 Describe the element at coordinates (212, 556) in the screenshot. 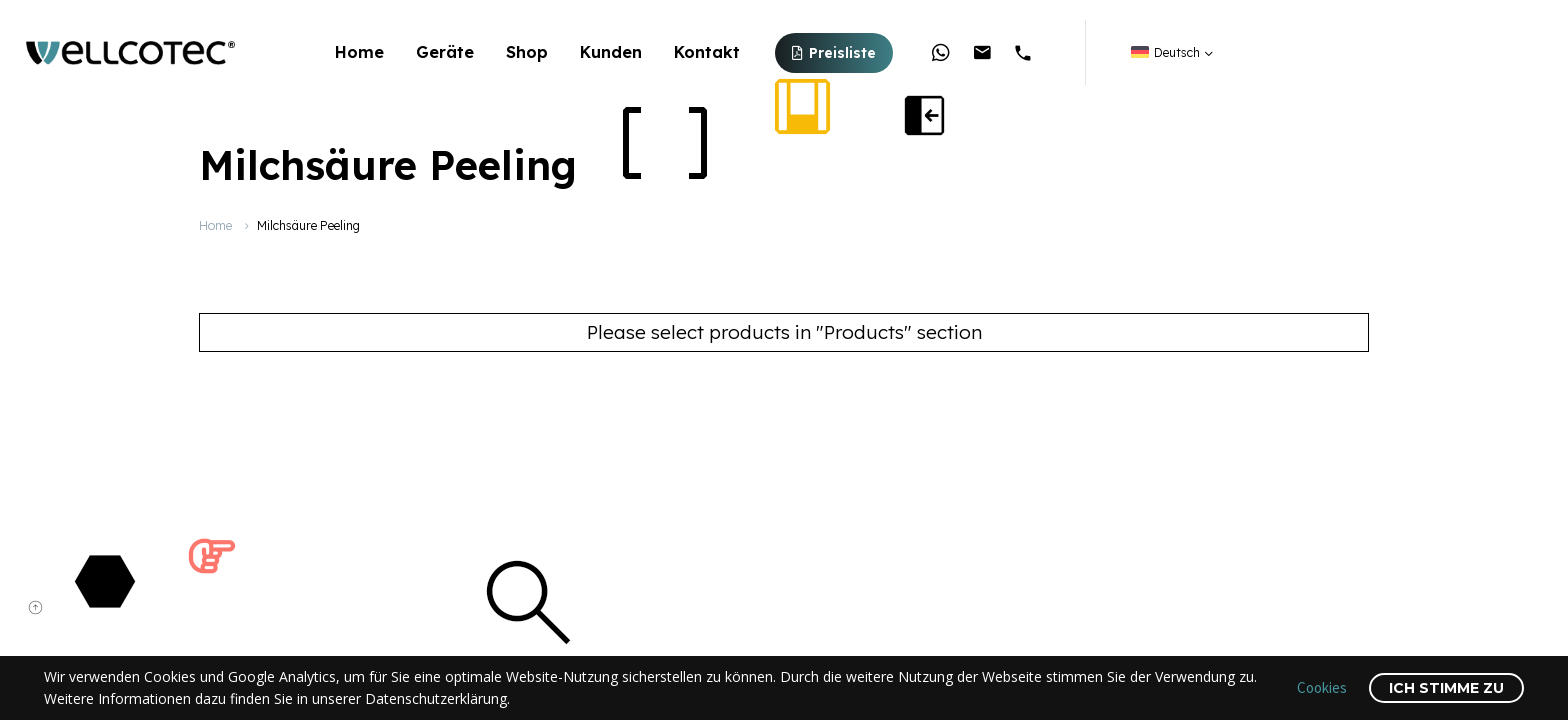

I see `tap to continue or proceed to the next step` at that location.